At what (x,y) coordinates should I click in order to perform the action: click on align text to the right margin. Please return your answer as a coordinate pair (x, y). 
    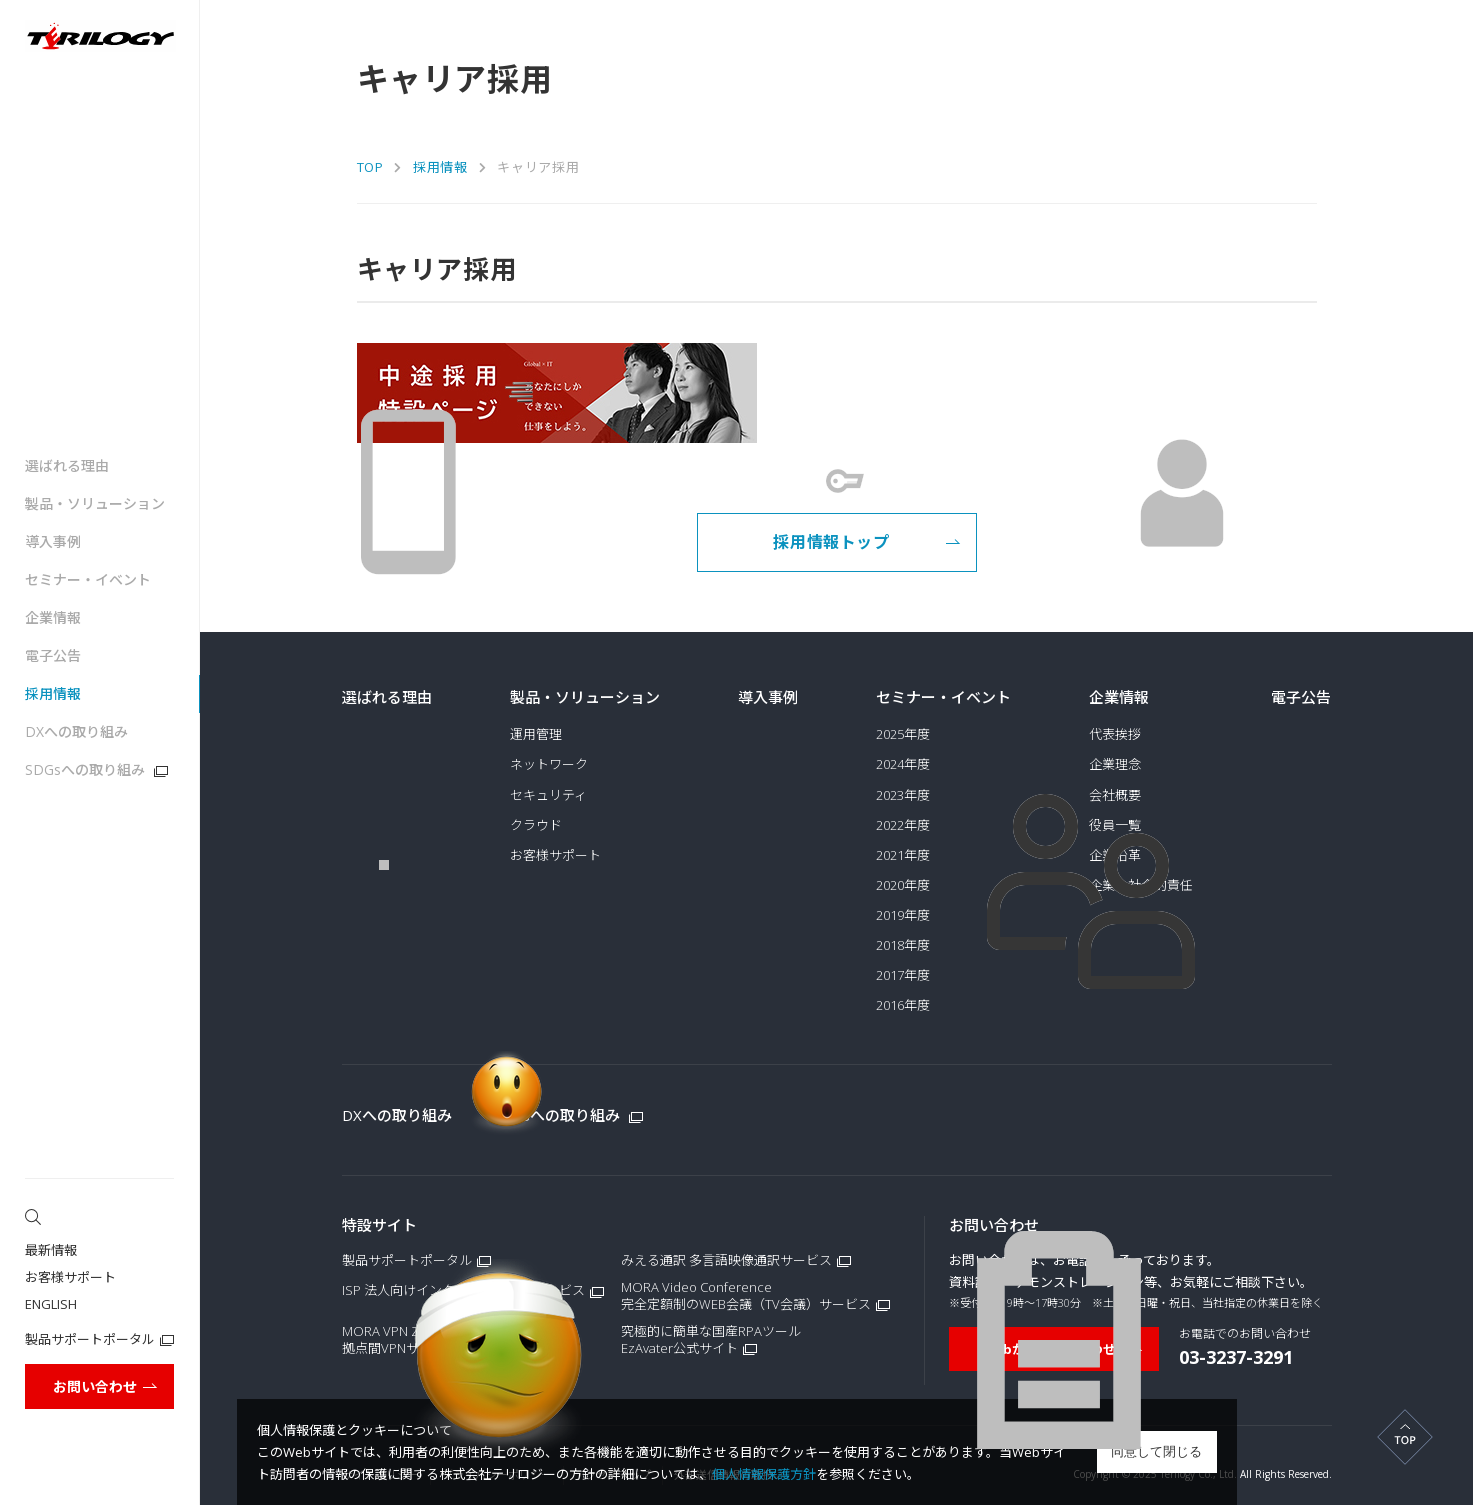
    Looking at the image, I should click on (519, 392).